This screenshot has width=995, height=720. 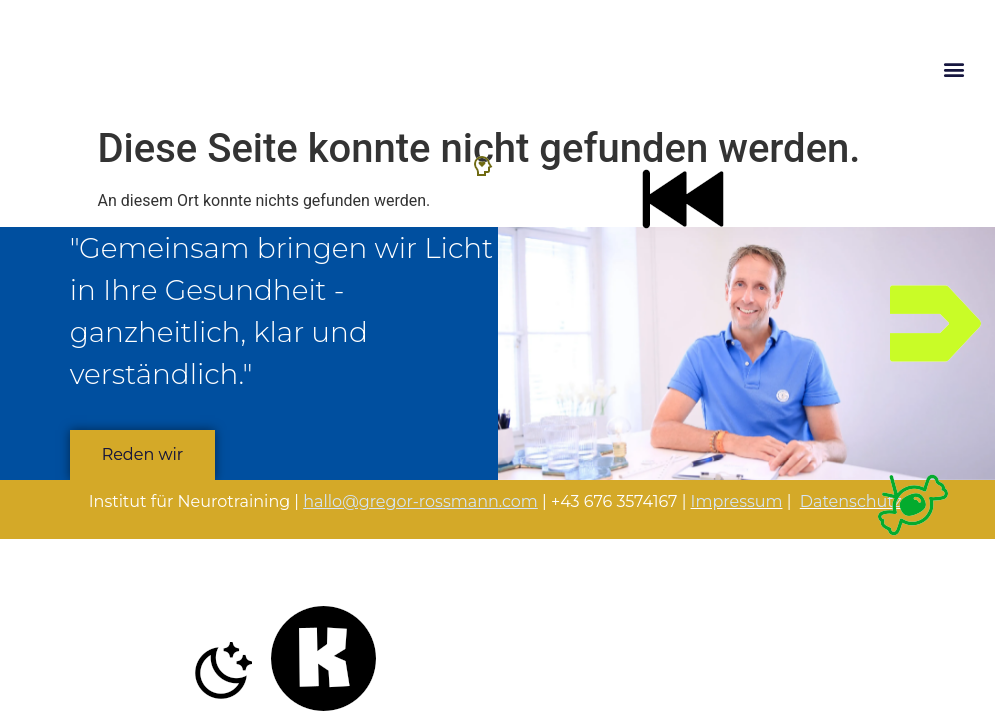 I want to click on access mental health resources, so click(x=483, y=166).